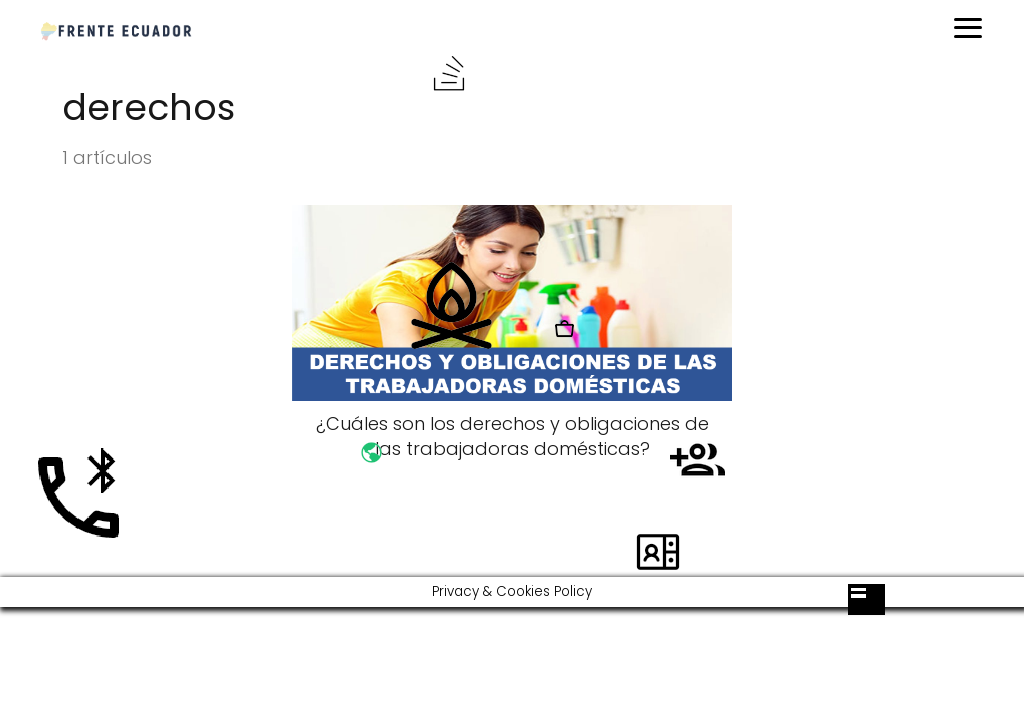 The width and height of the screenshot is (1024, 720). I want to click on add a new member to a group, so click(697, 459).